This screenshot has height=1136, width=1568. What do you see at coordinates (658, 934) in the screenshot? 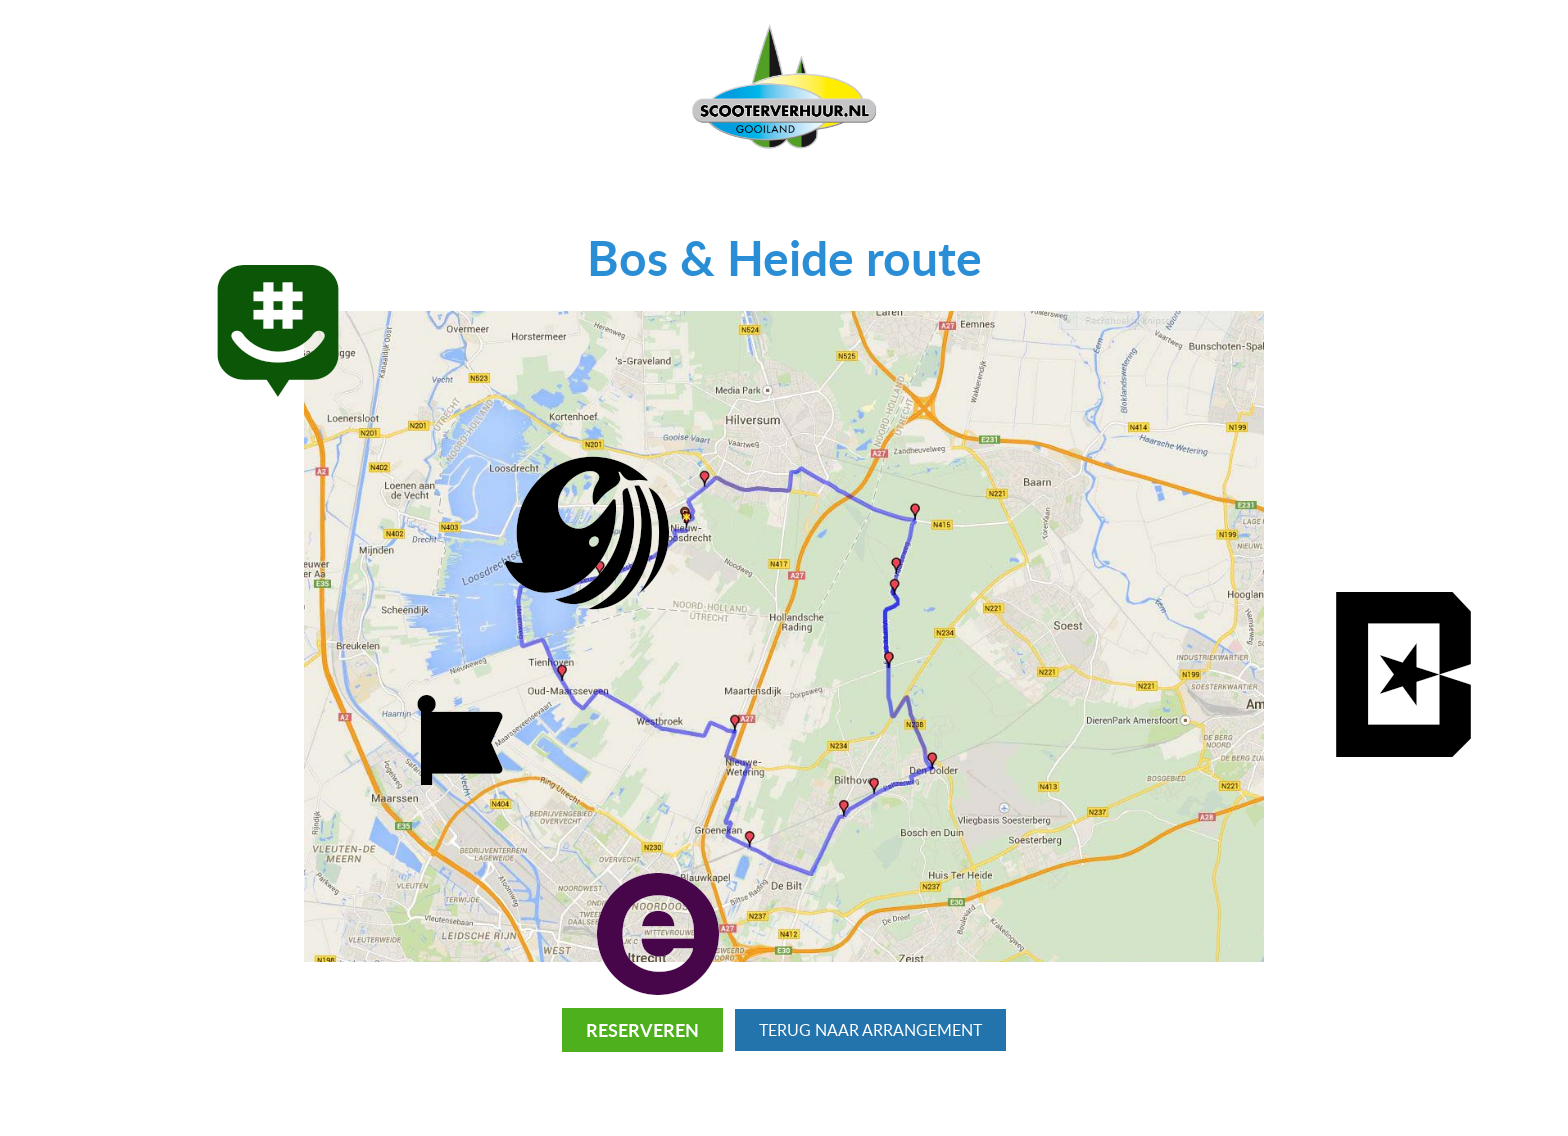
I see `Embarcadero Technologies company logo` at bounding box center [658, 934].